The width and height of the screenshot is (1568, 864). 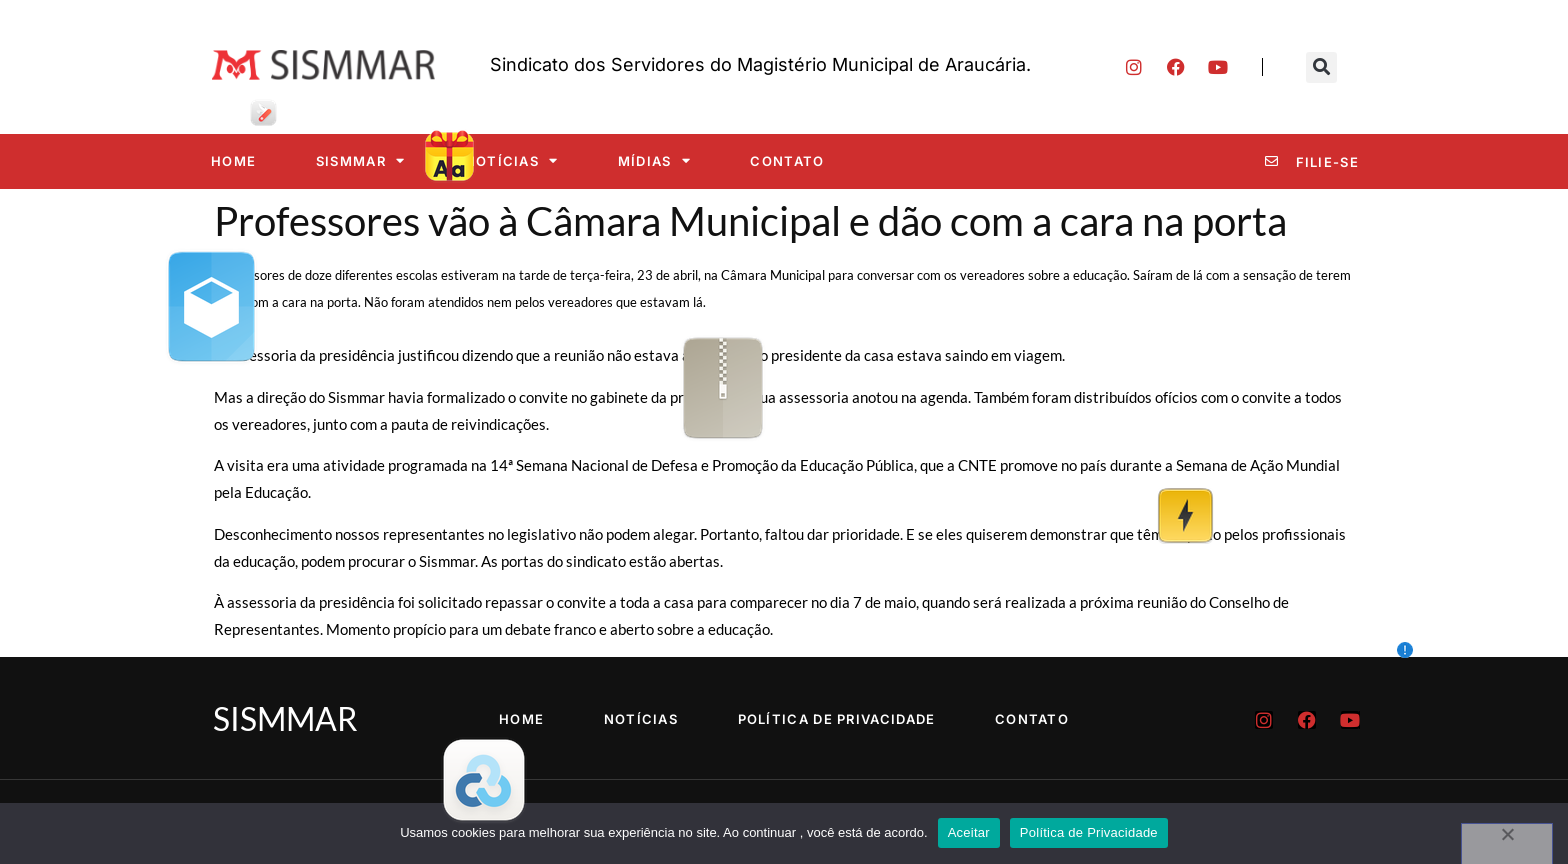 What do you see at coordinates (1185, 515) in the screenshot?
I see `open power management settings` at bounding box center [1185, 515].